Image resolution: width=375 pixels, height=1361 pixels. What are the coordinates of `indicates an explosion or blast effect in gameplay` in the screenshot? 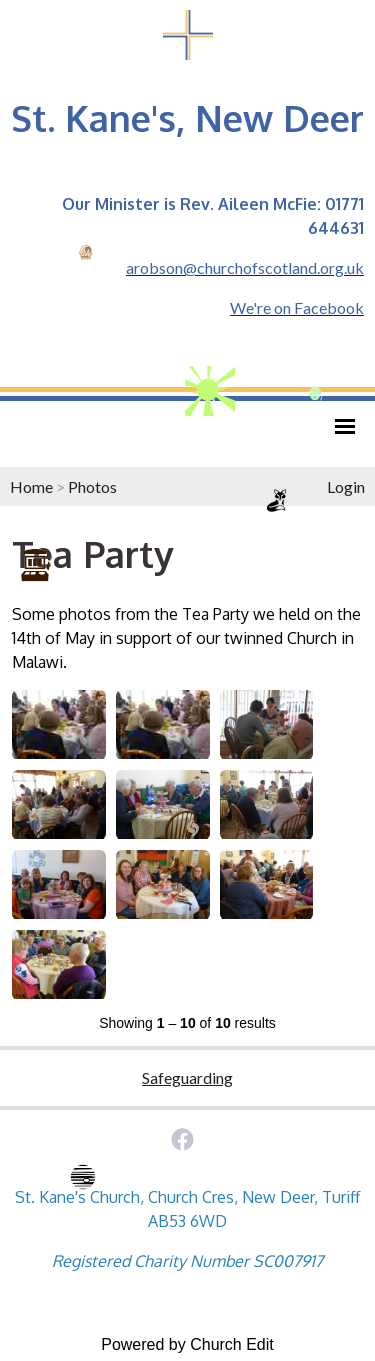 It's located at (210, 391).